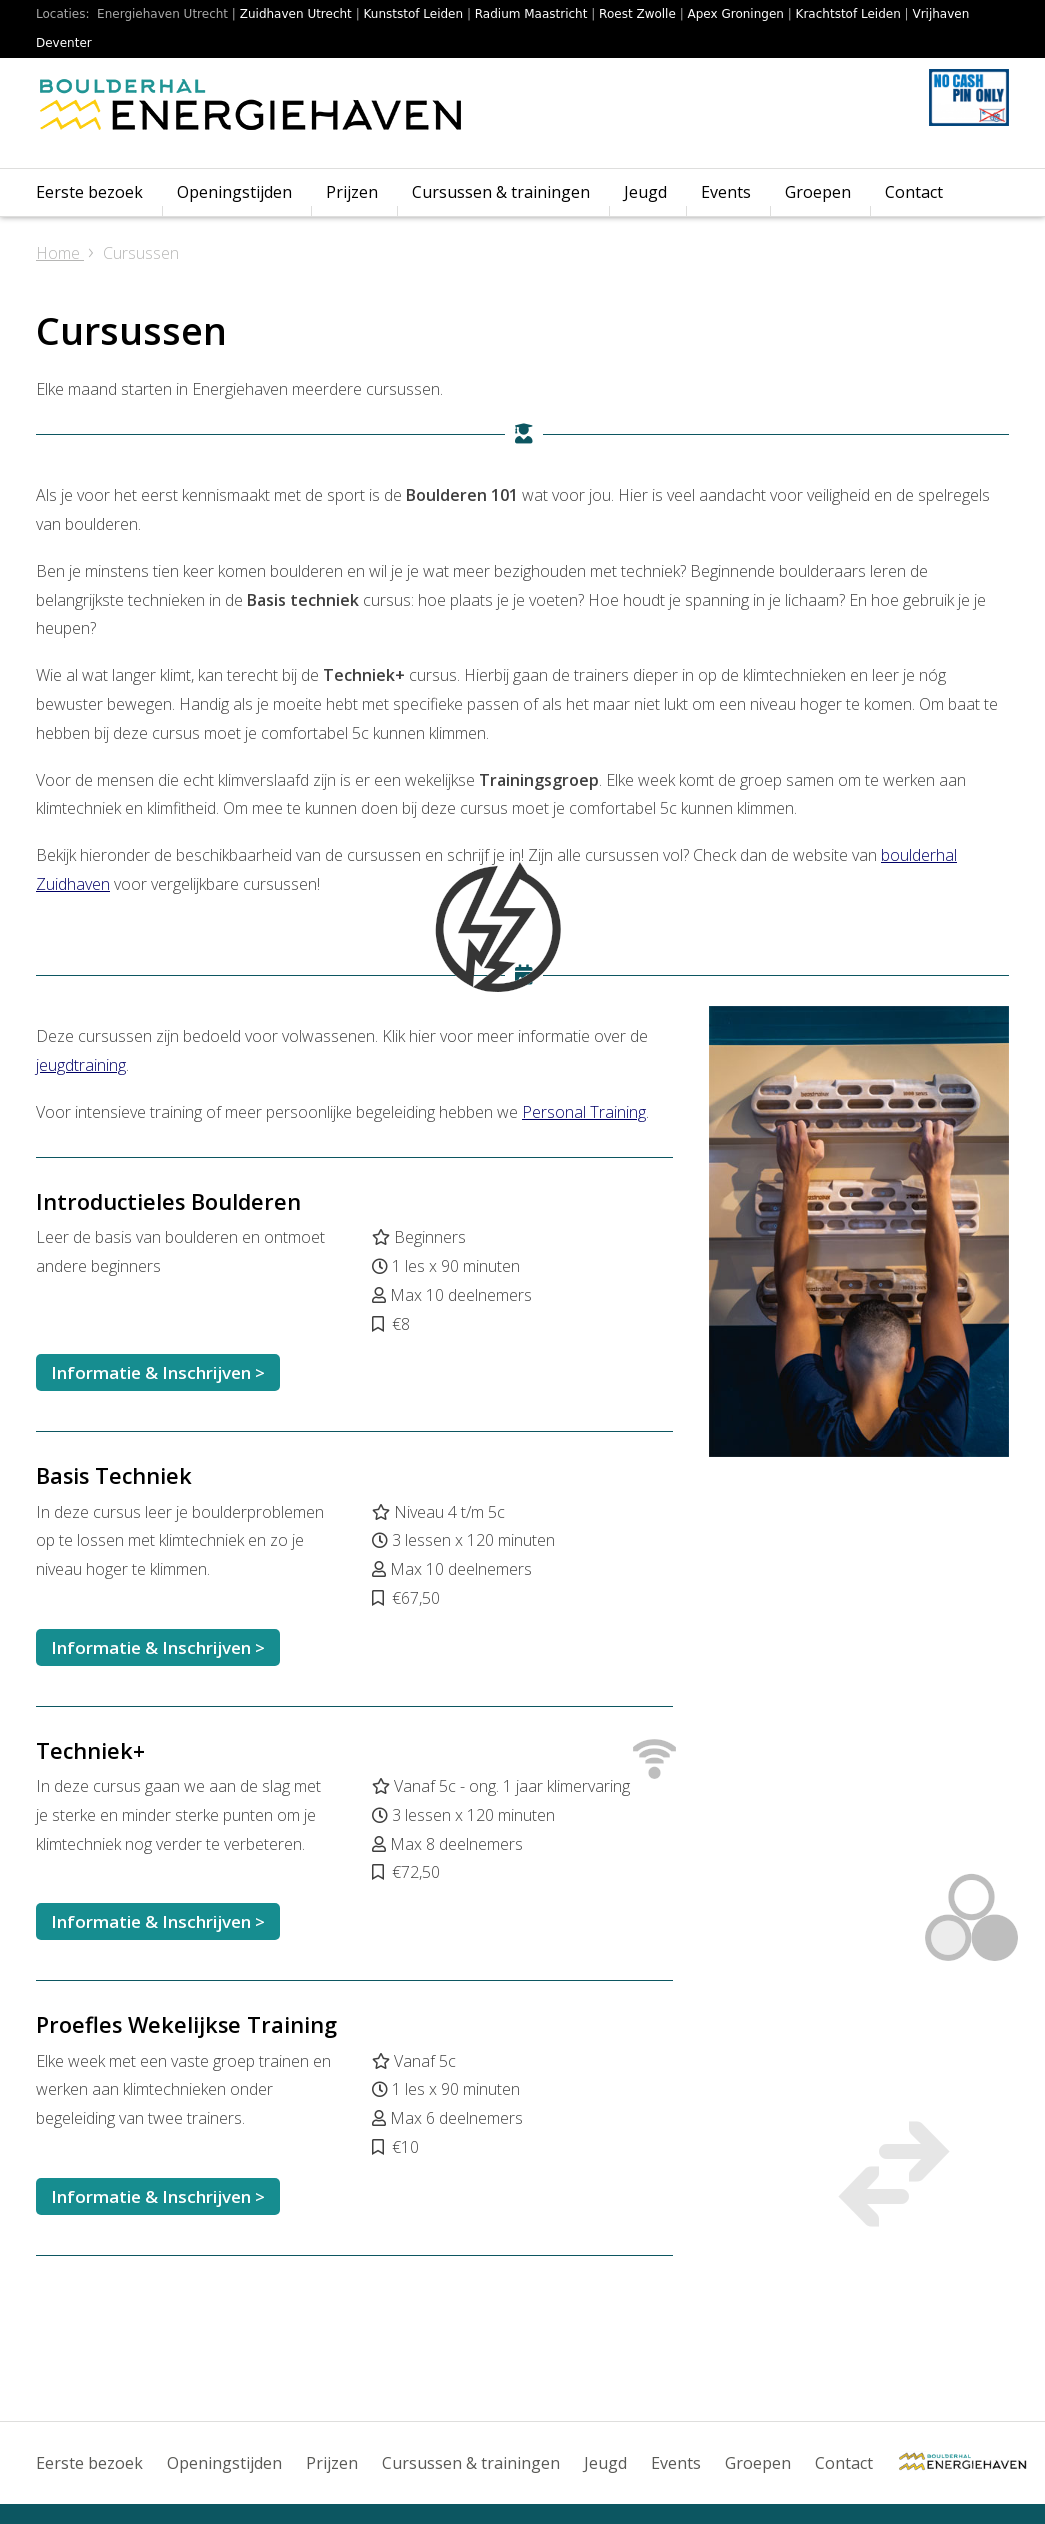 The height and width of the screenshot is (2524, 1045). I want to click on indicates excellent wireless network signal strength, so click(654, 1757).